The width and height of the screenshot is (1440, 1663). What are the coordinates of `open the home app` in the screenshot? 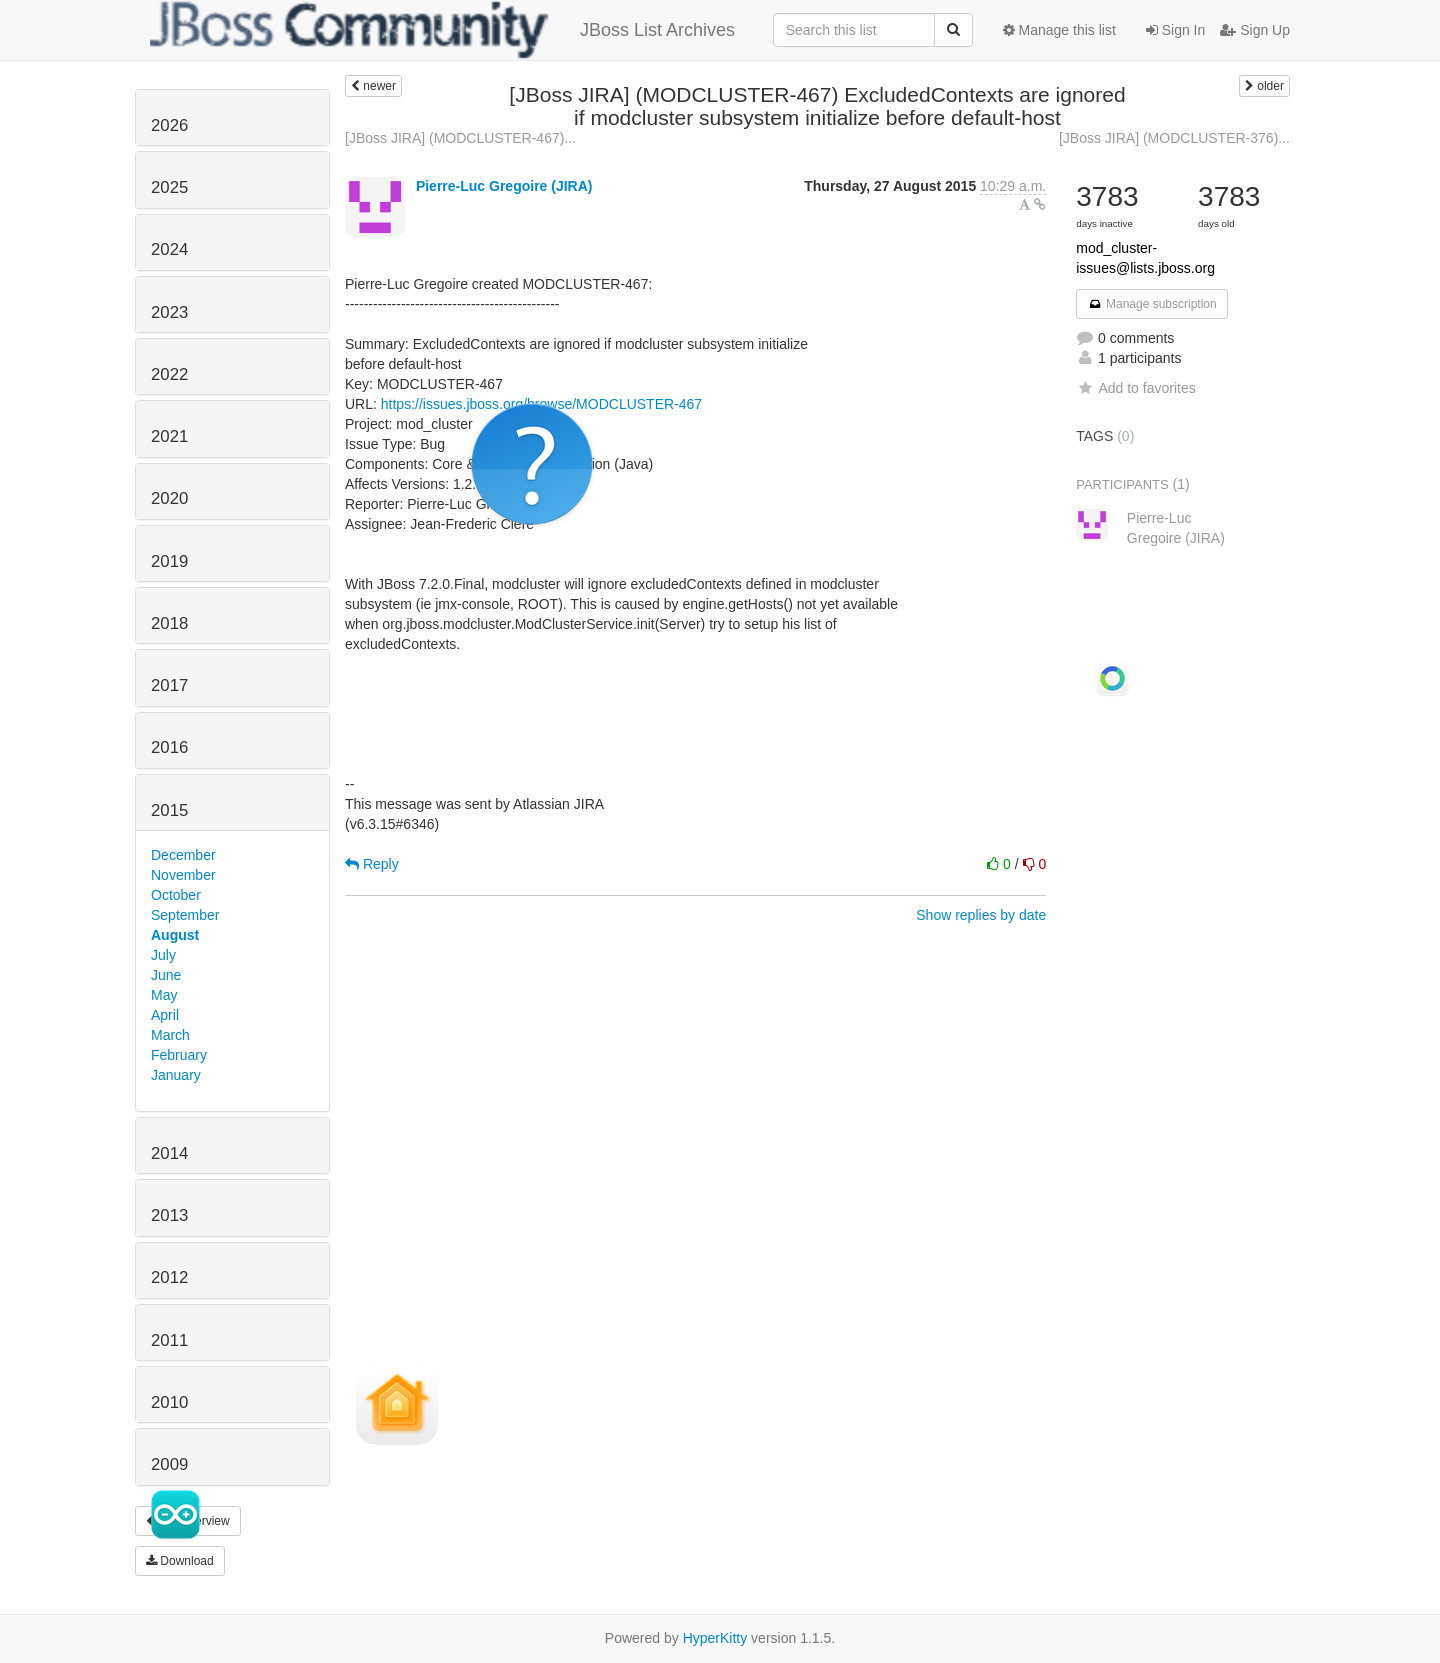 It's located at (397, 1404).